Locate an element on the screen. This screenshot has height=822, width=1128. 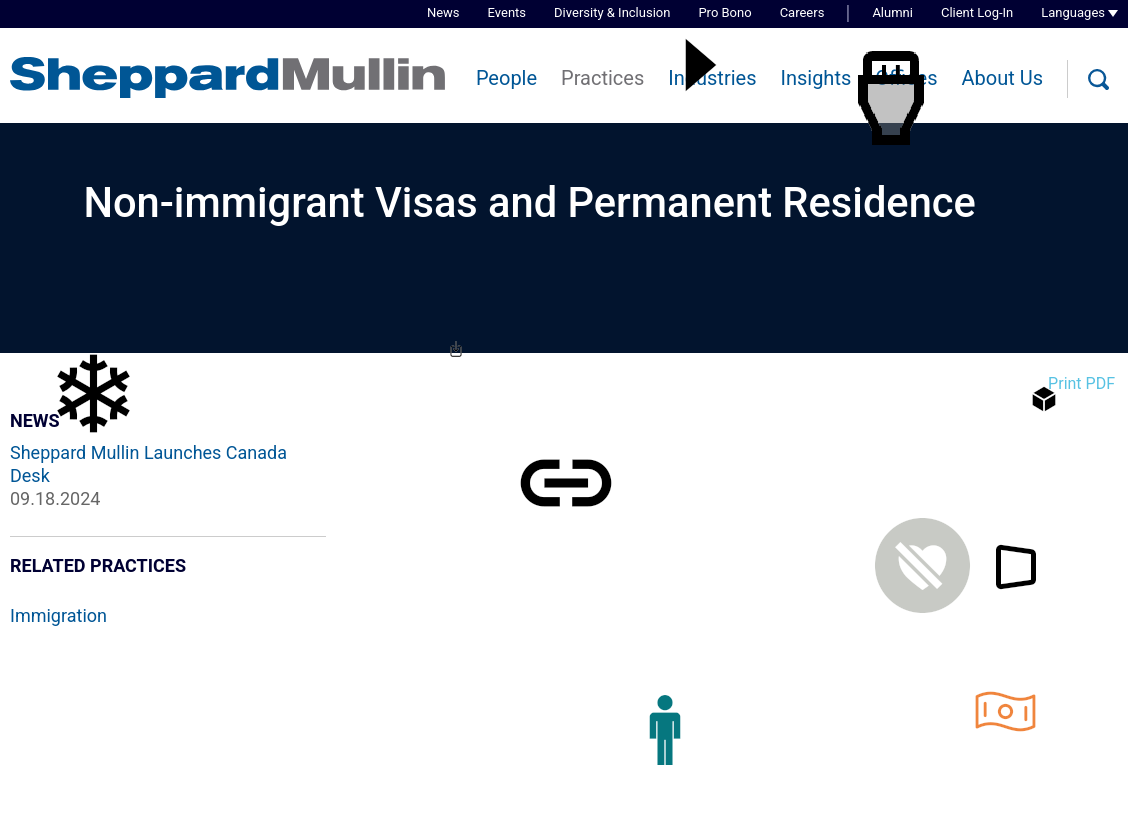
view 3D model or object is located at coordinates (1044, 399).